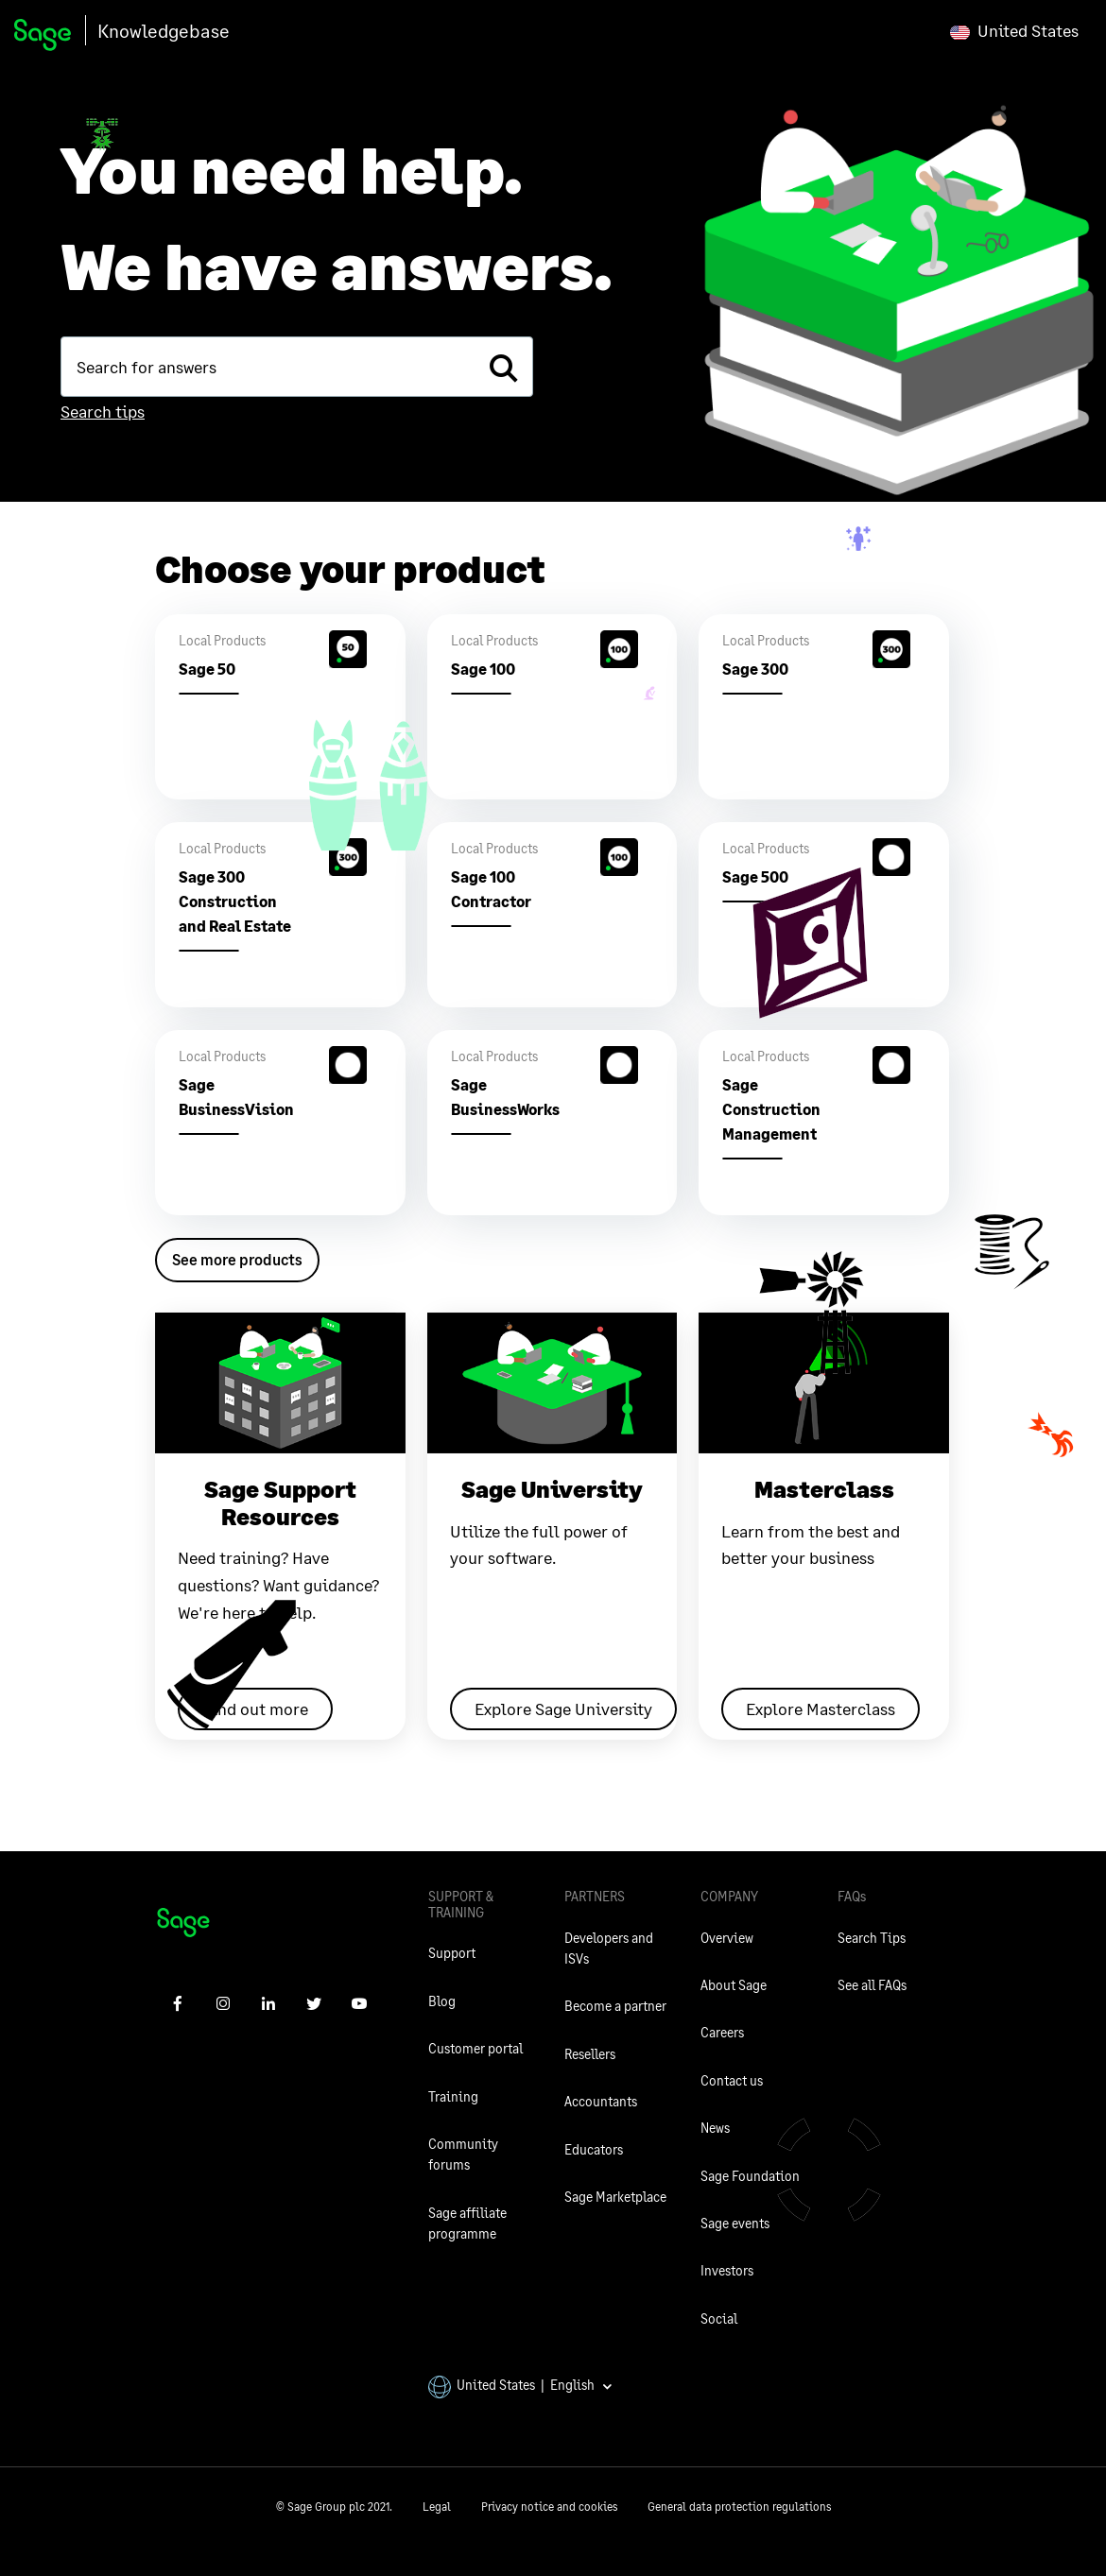  What do you see at coordinates (649, 693) in the screenshot?
I see `indicates a prayer or meditation area` at bounding box center [649, 693].